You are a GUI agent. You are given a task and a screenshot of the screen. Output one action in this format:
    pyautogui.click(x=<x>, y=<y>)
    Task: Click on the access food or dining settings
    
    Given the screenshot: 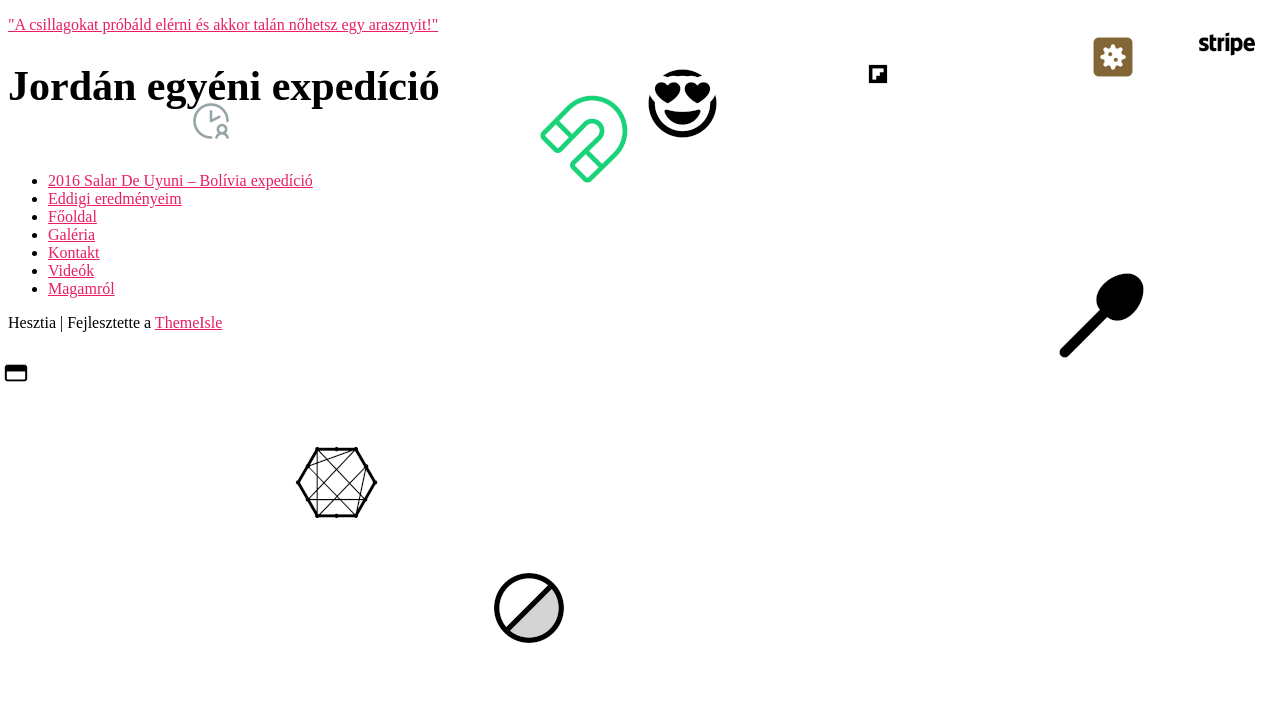 What is the action you would take?
    pyautogui.click(x=1101, y=315)
    